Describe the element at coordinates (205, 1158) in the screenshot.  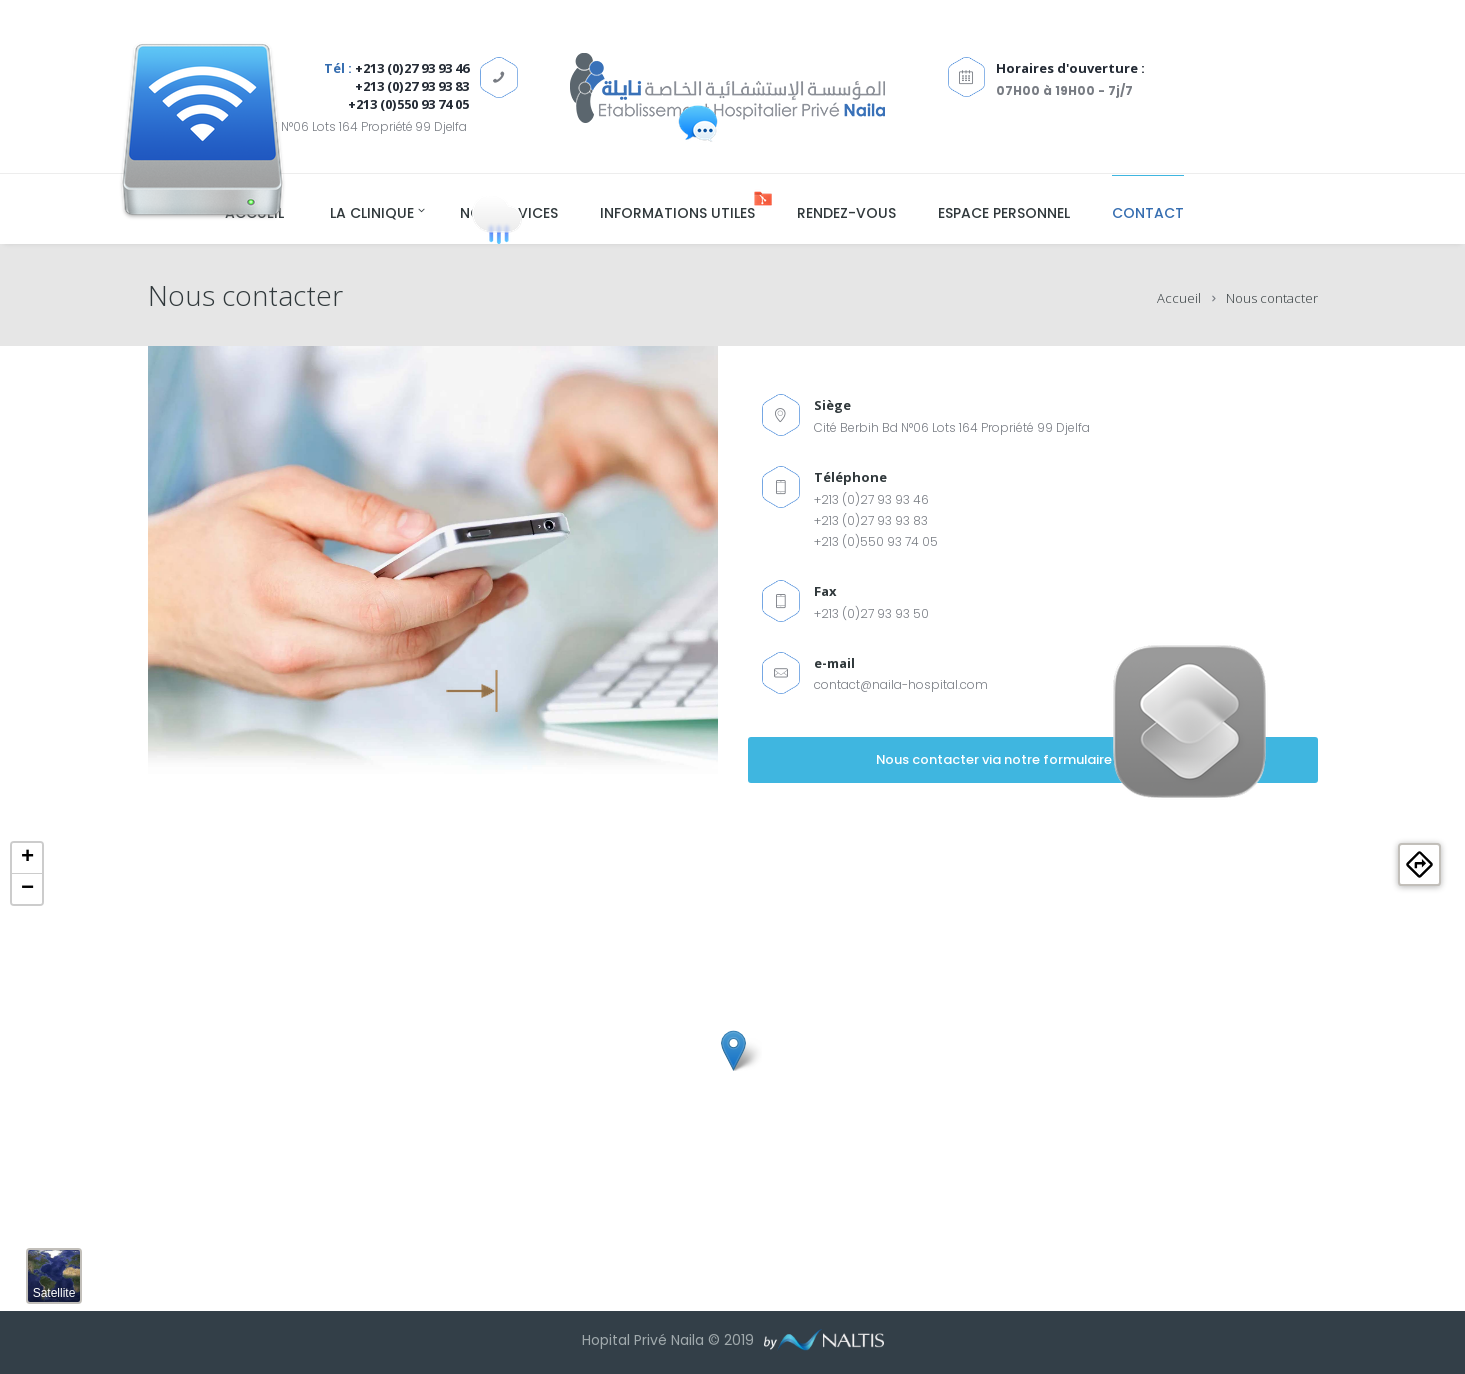
I see `access your media library folder` at that location.